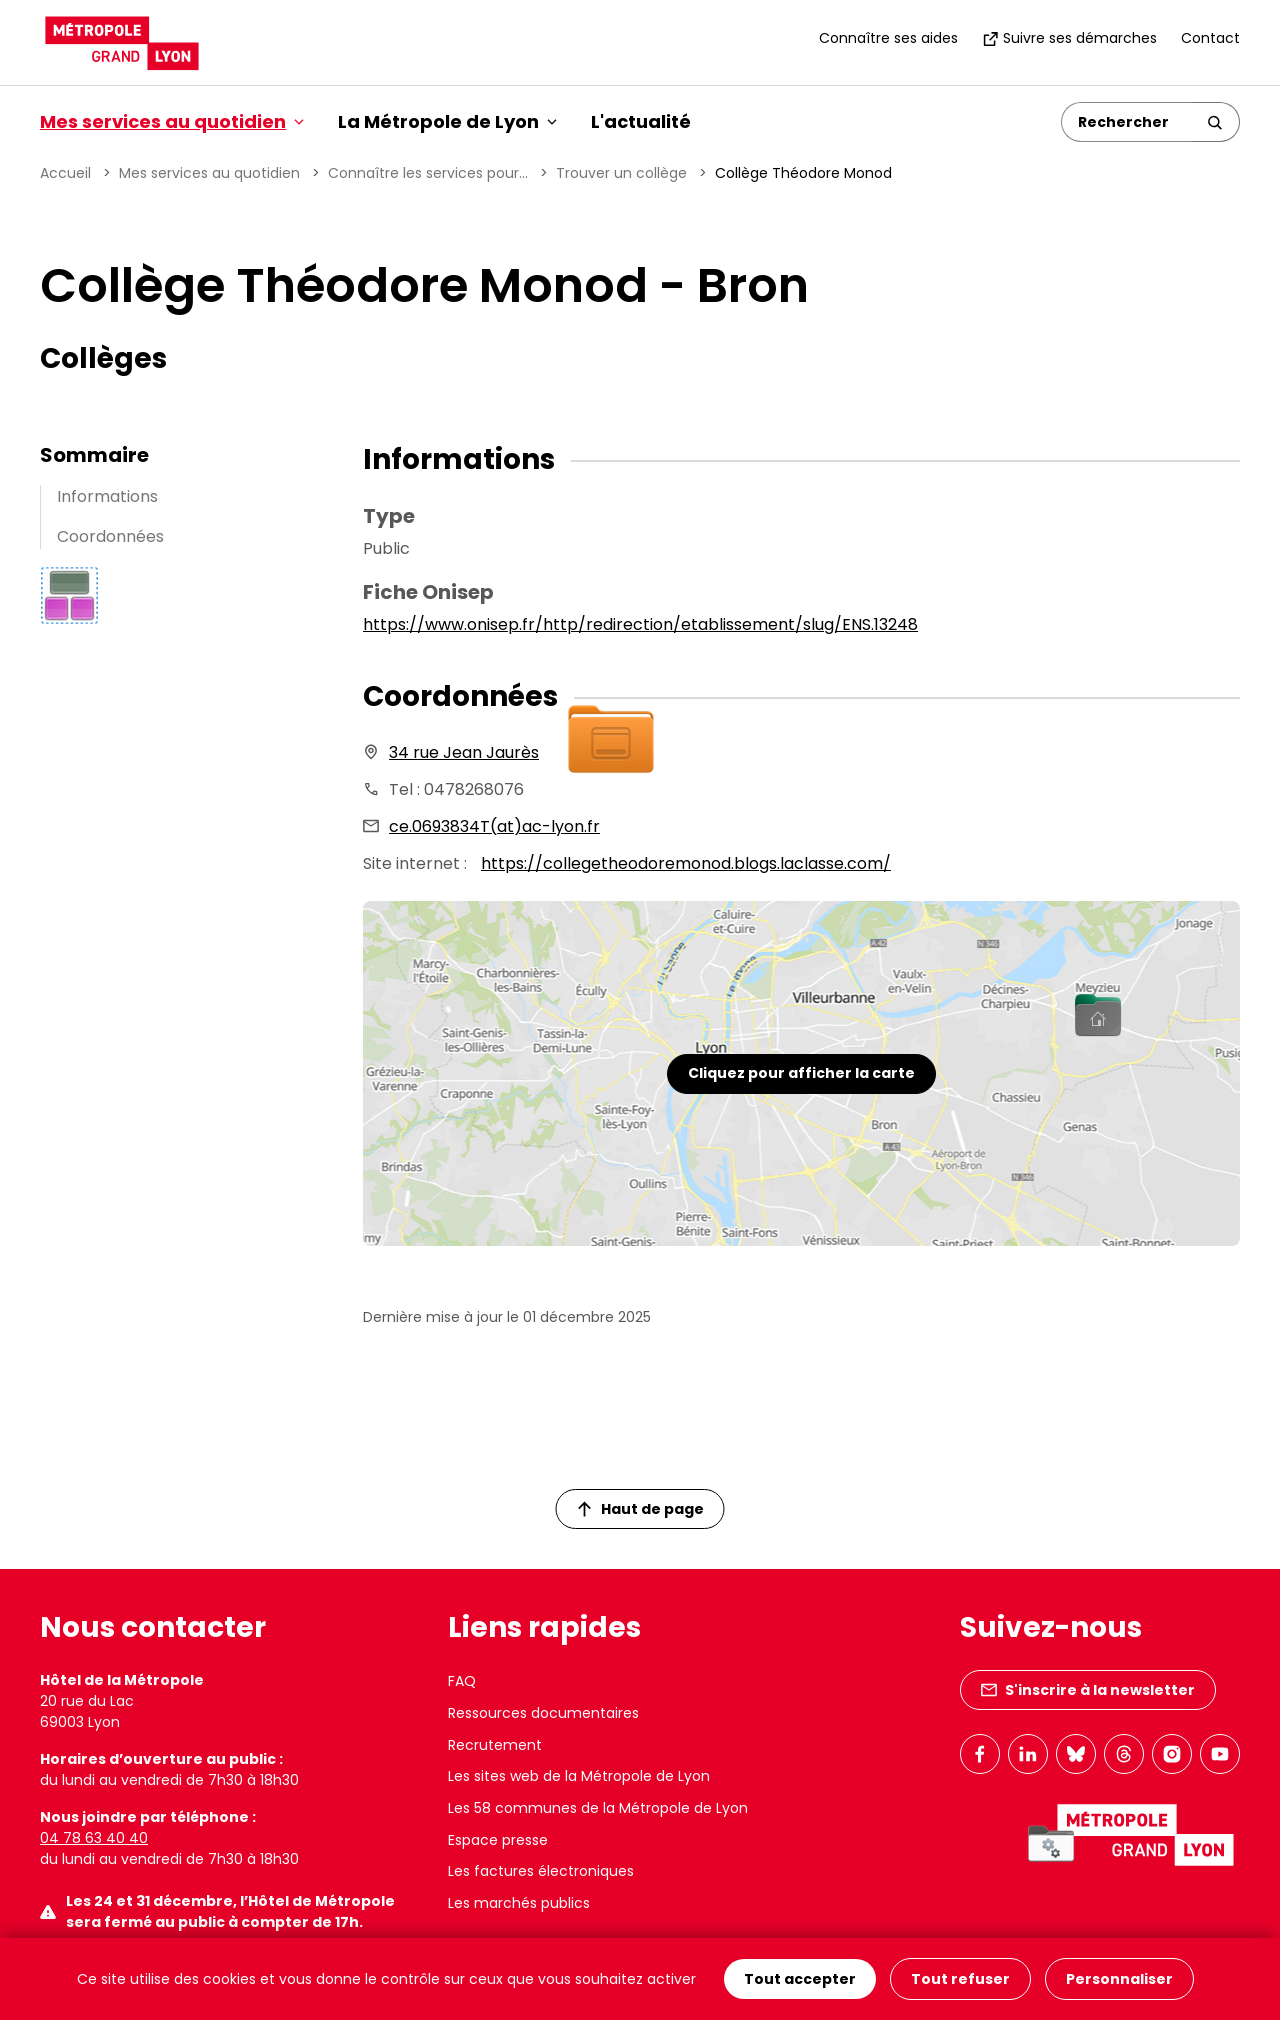  Describe the element at coordinates (1098, 1015) in the screenshot. I see `open your home folder` at that location.